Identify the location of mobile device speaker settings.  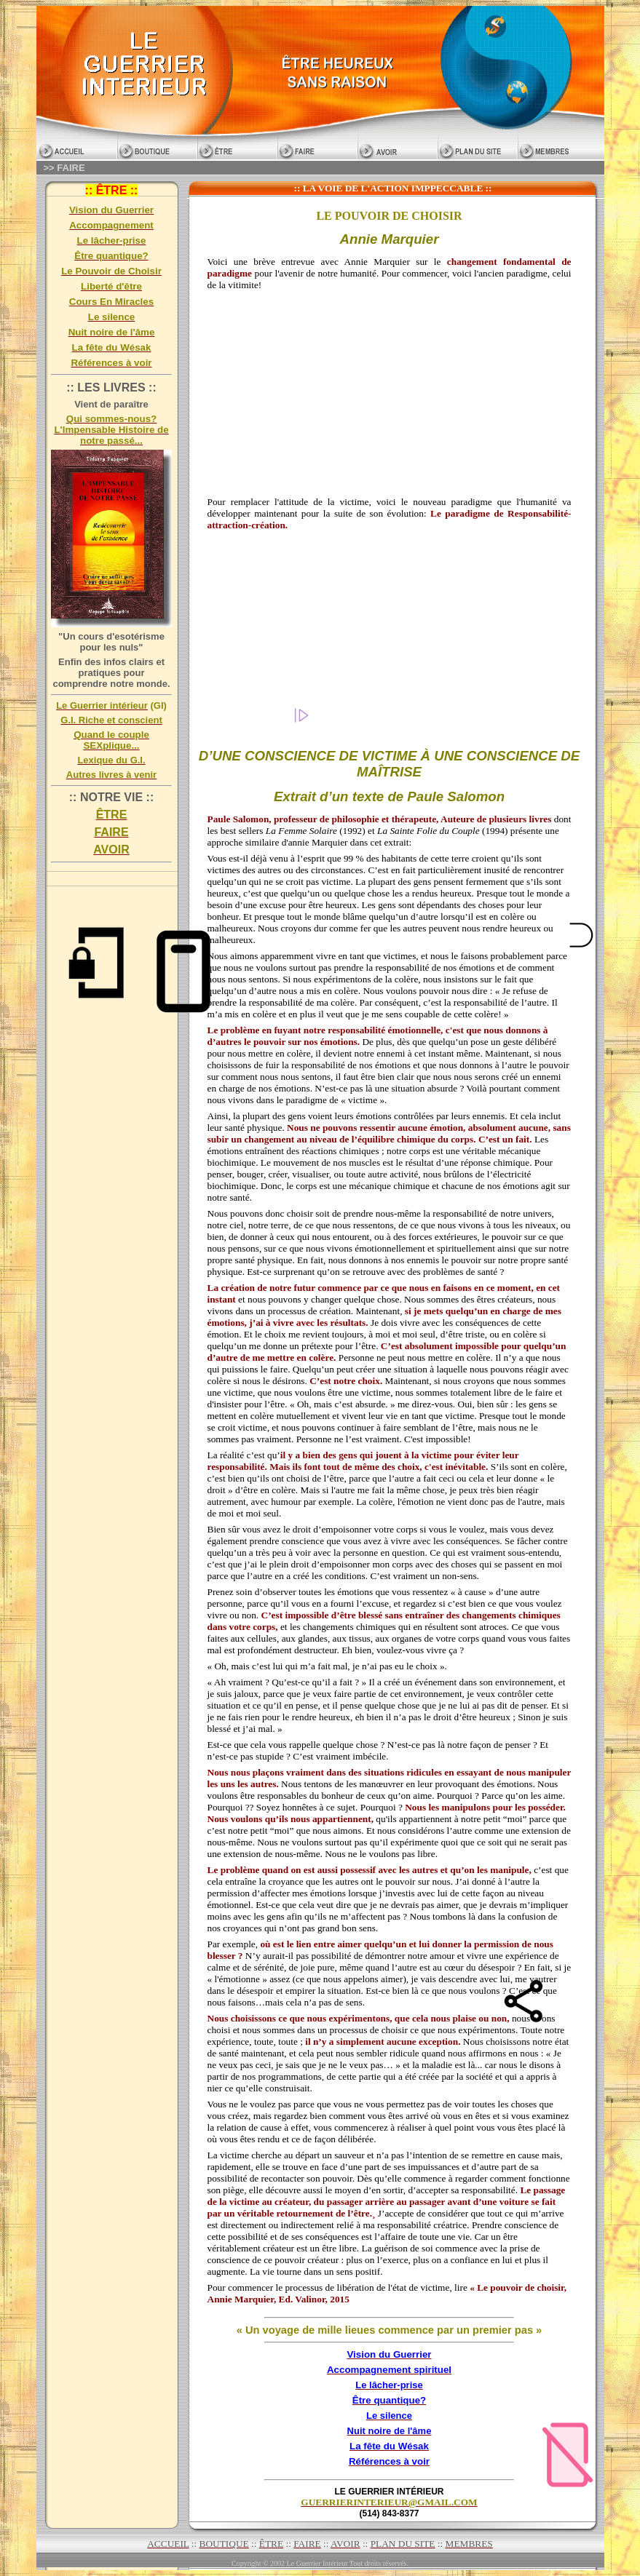
(183, 971).